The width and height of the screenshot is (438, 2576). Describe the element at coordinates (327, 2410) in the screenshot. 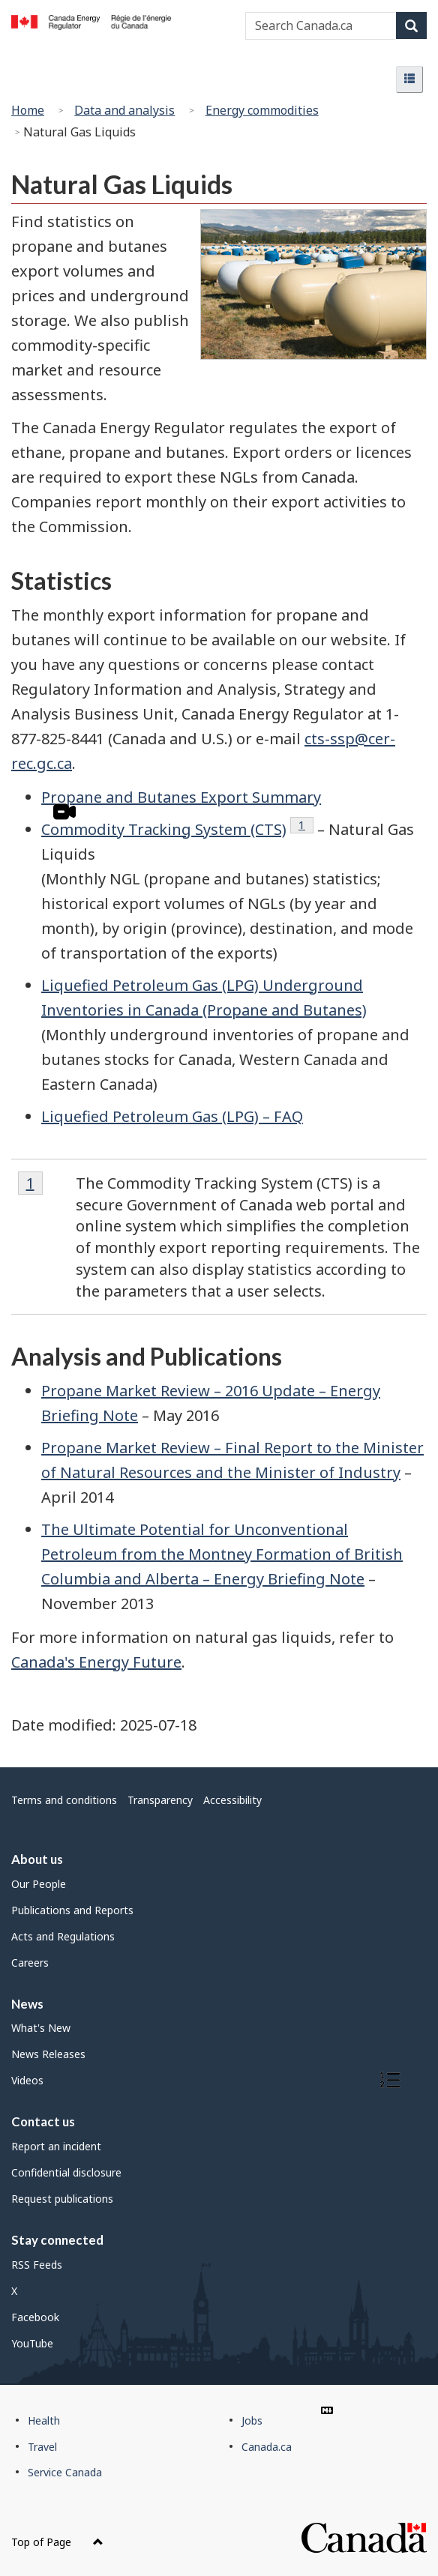

I see `format text using markdown` at that location.